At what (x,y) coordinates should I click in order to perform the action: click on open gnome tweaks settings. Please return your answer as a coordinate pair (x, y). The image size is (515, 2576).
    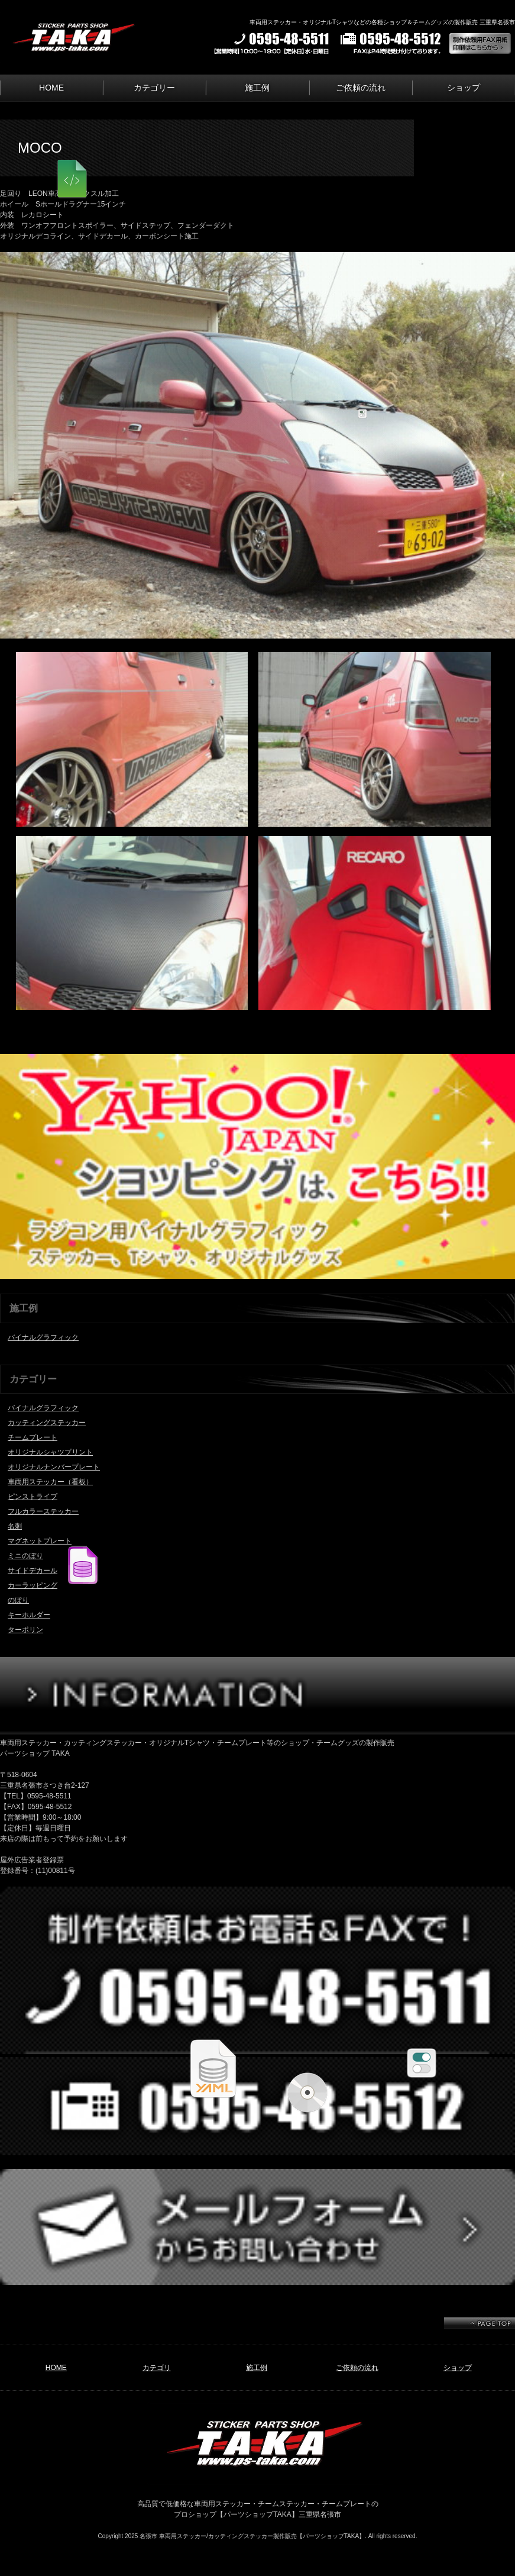
    Looking at the image, I should click on (362, 414).